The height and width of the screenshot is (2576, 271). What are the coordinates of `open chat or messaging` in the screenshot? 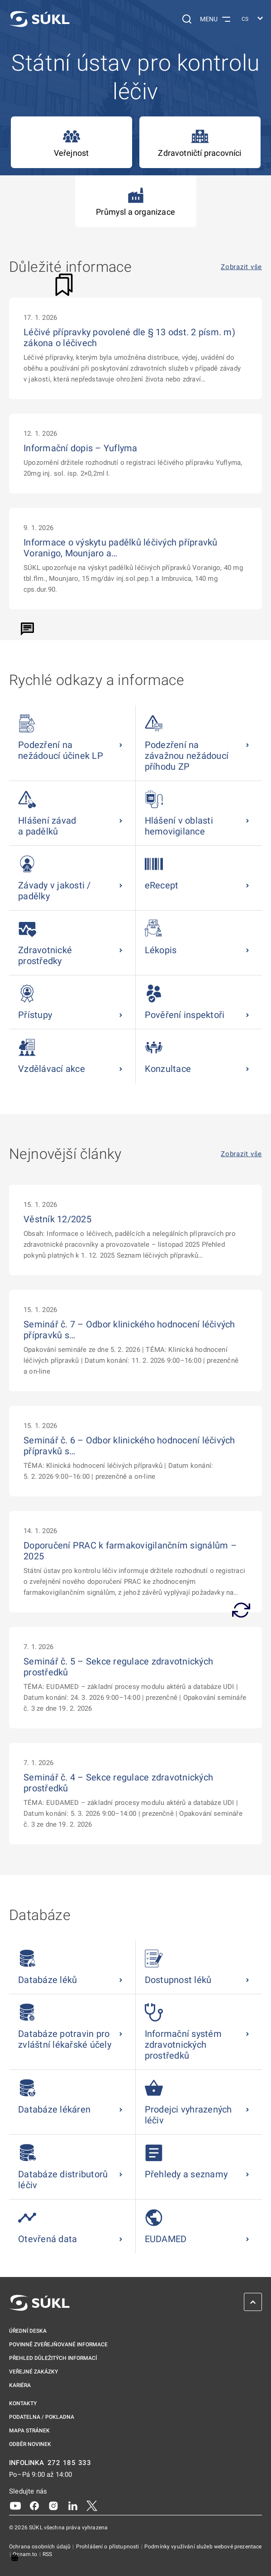 It's located at (27, 629).